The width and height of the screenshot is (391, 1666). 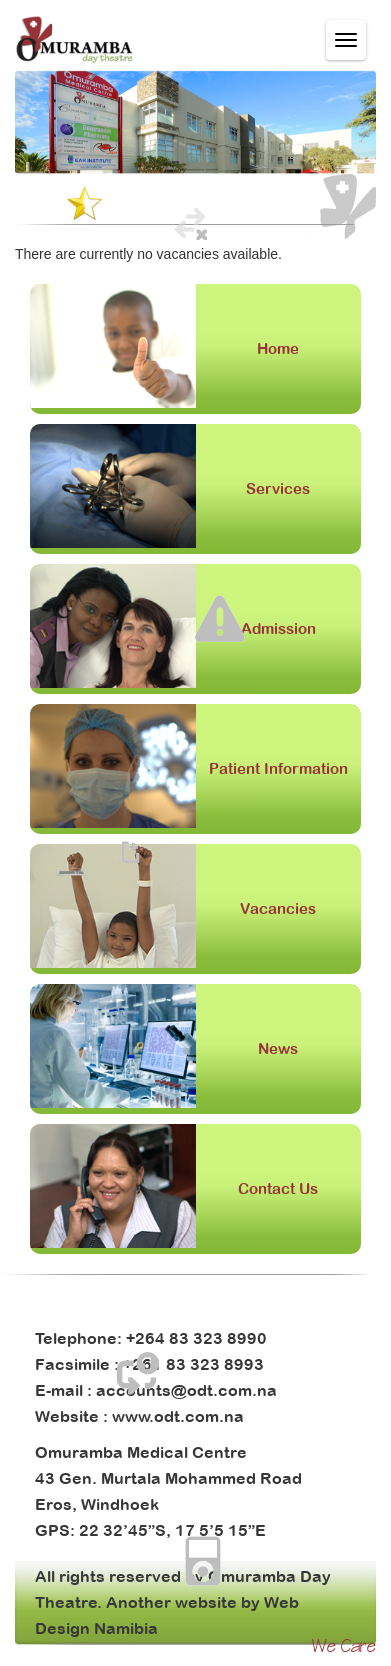 What do you see at coordinates (203, 1561) in the screenshot?
I see `access media player device` at bounding box center [203, 1561].